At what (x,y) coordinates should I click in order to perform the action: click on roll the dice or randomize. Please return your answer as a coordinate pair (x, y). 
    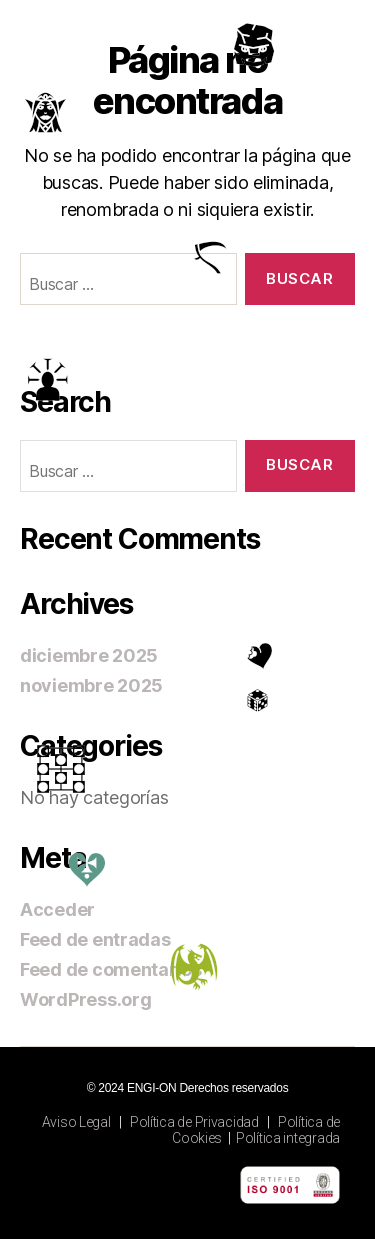
    Looking at the image, I should click on (257, 700).